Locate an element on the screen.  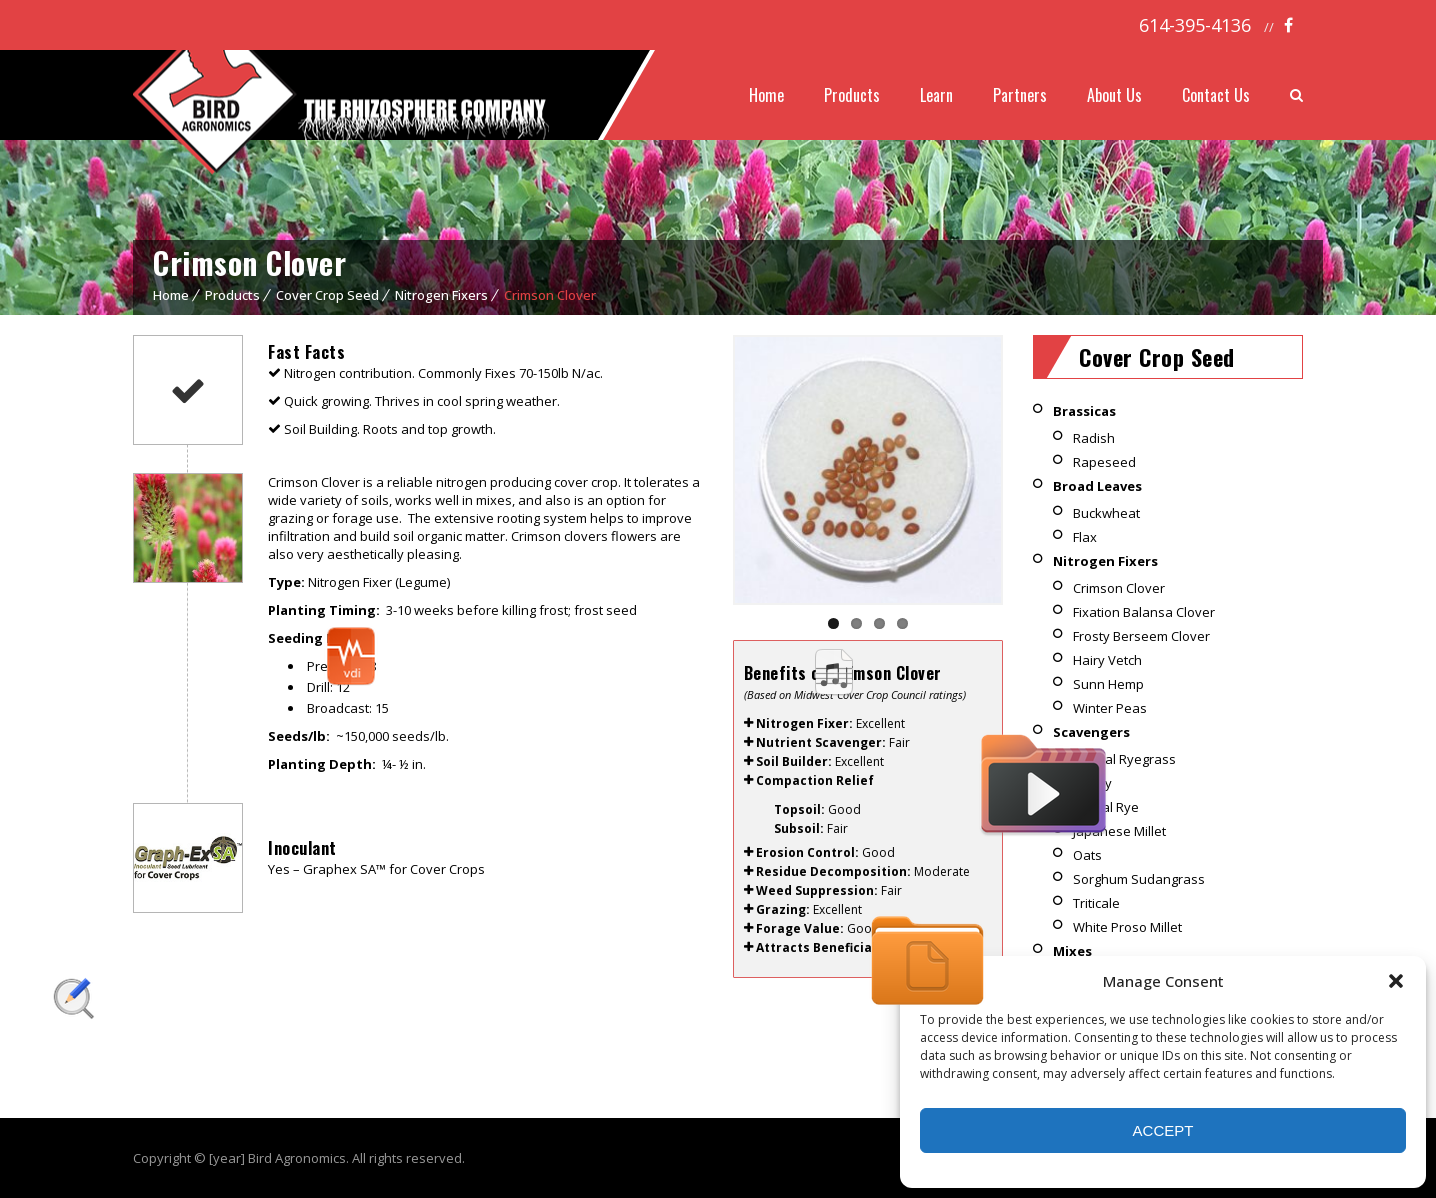
virtualbox virtual disk image file is located at coordinates (351, 656).